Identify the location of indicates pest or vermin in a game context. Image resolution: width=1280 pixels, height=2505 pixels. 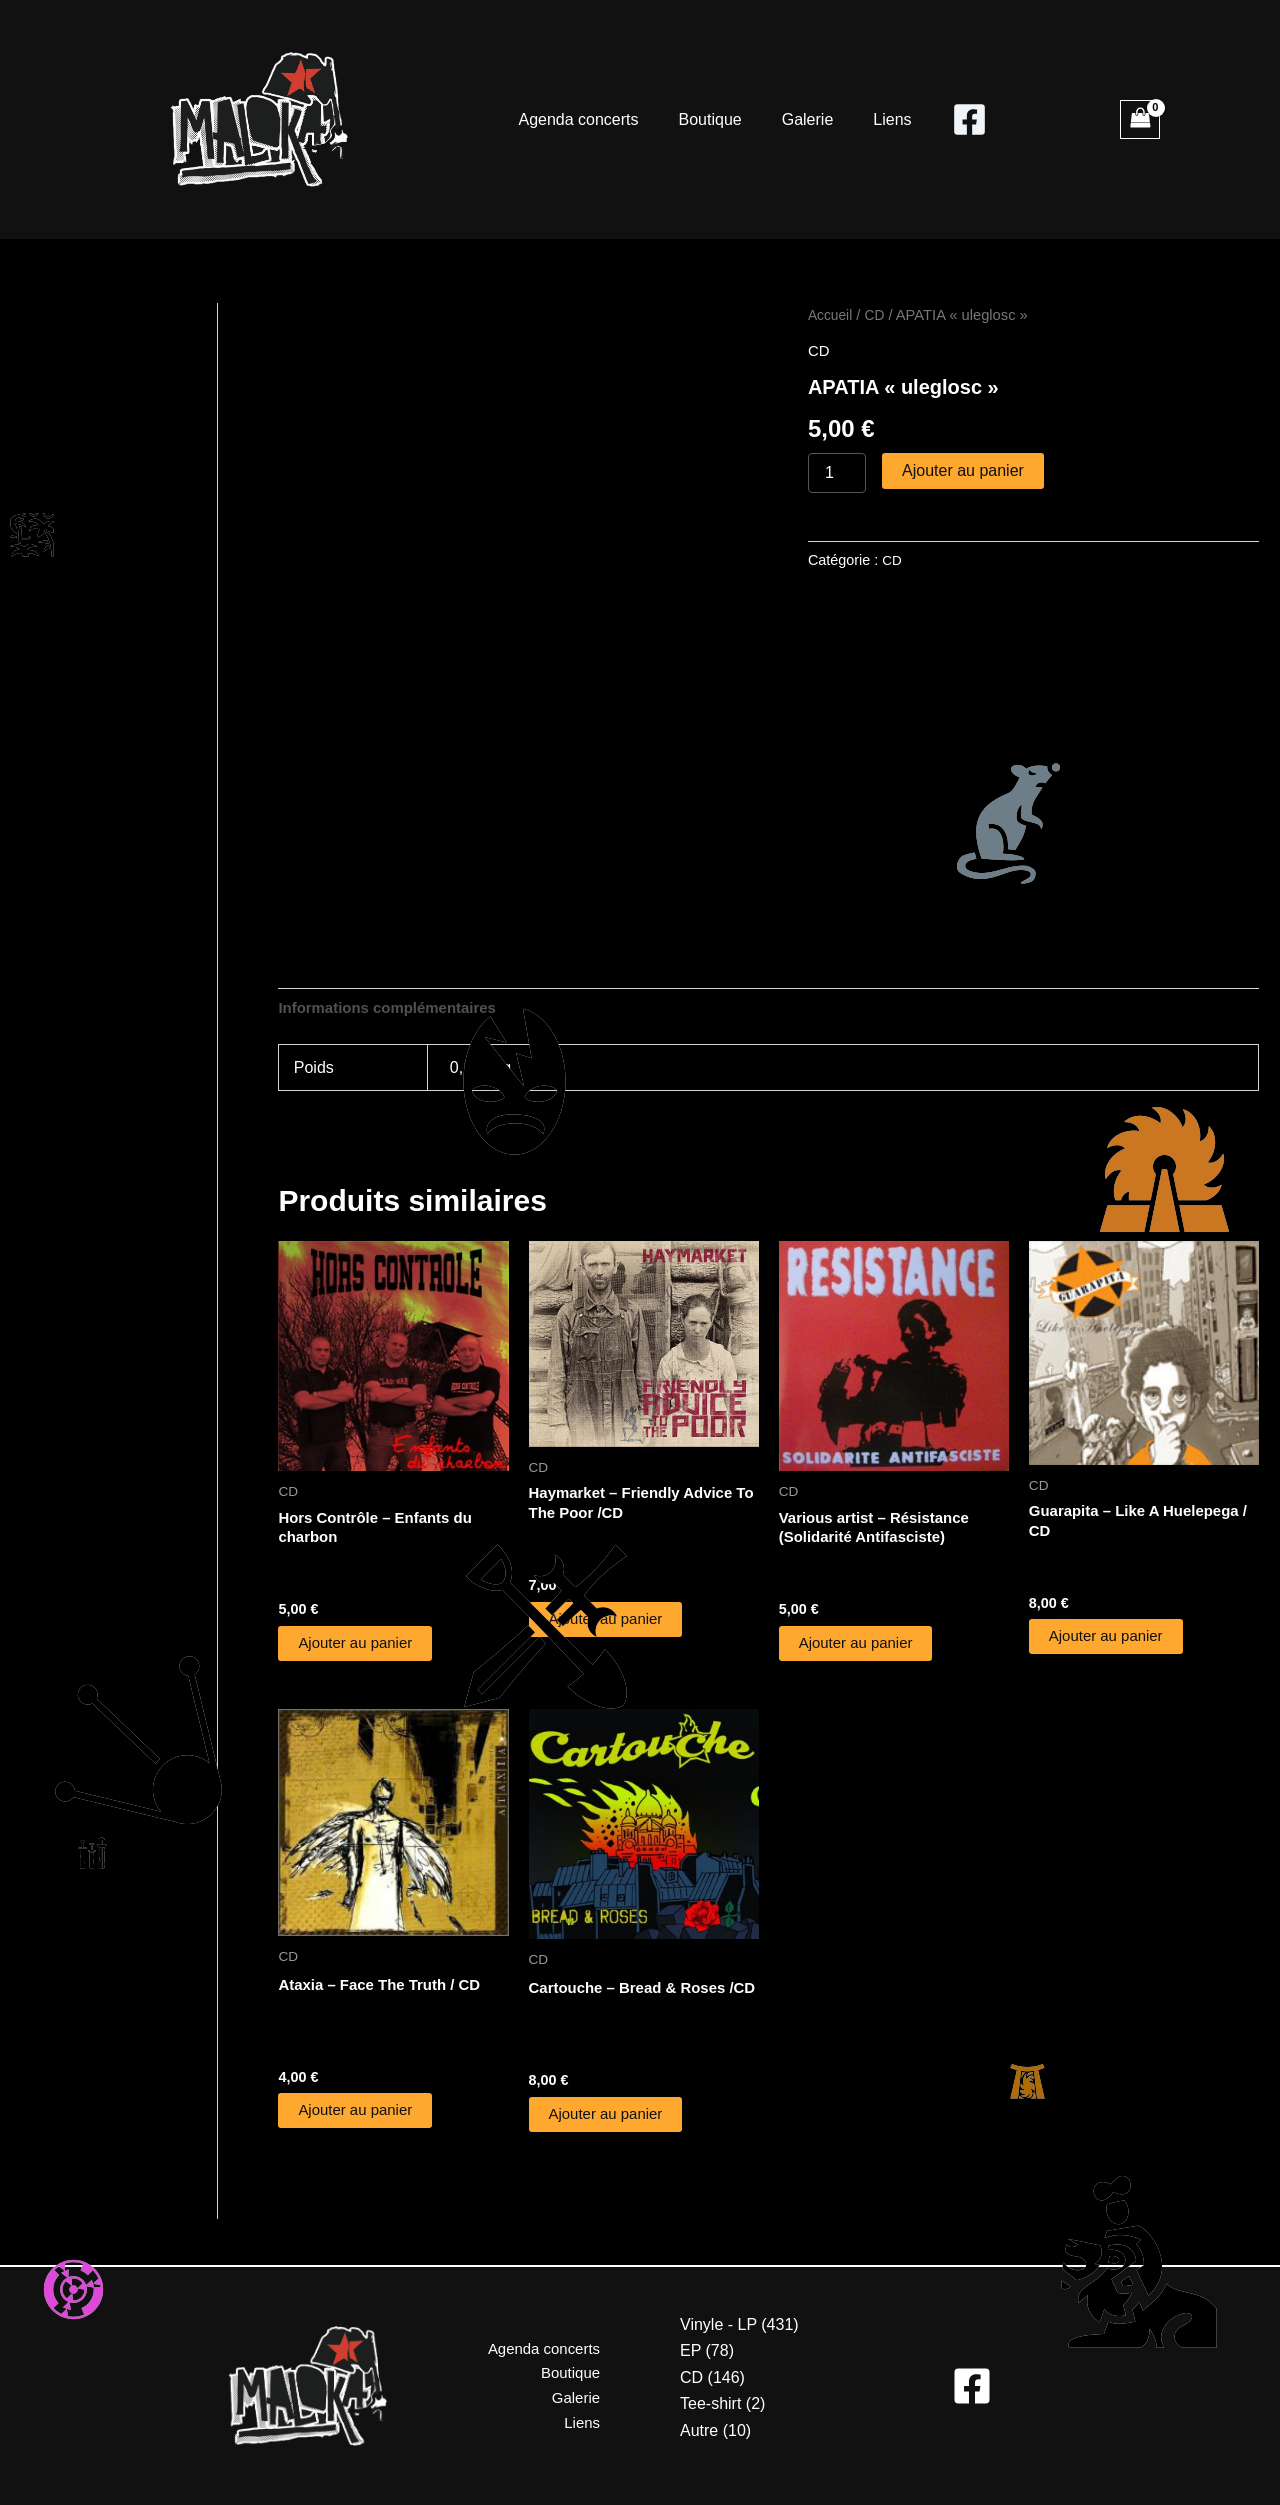
(1008, 823).